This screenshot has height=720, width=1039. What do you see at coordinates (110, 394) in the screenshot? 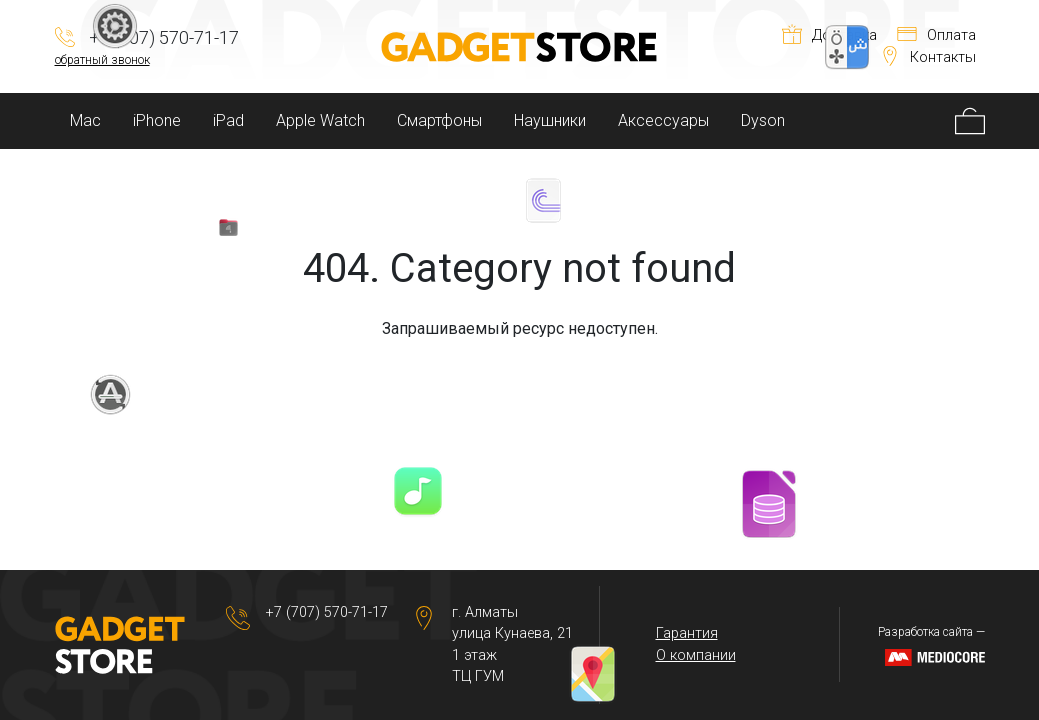
I see `open the software update application` at bounding box center [110, 394].